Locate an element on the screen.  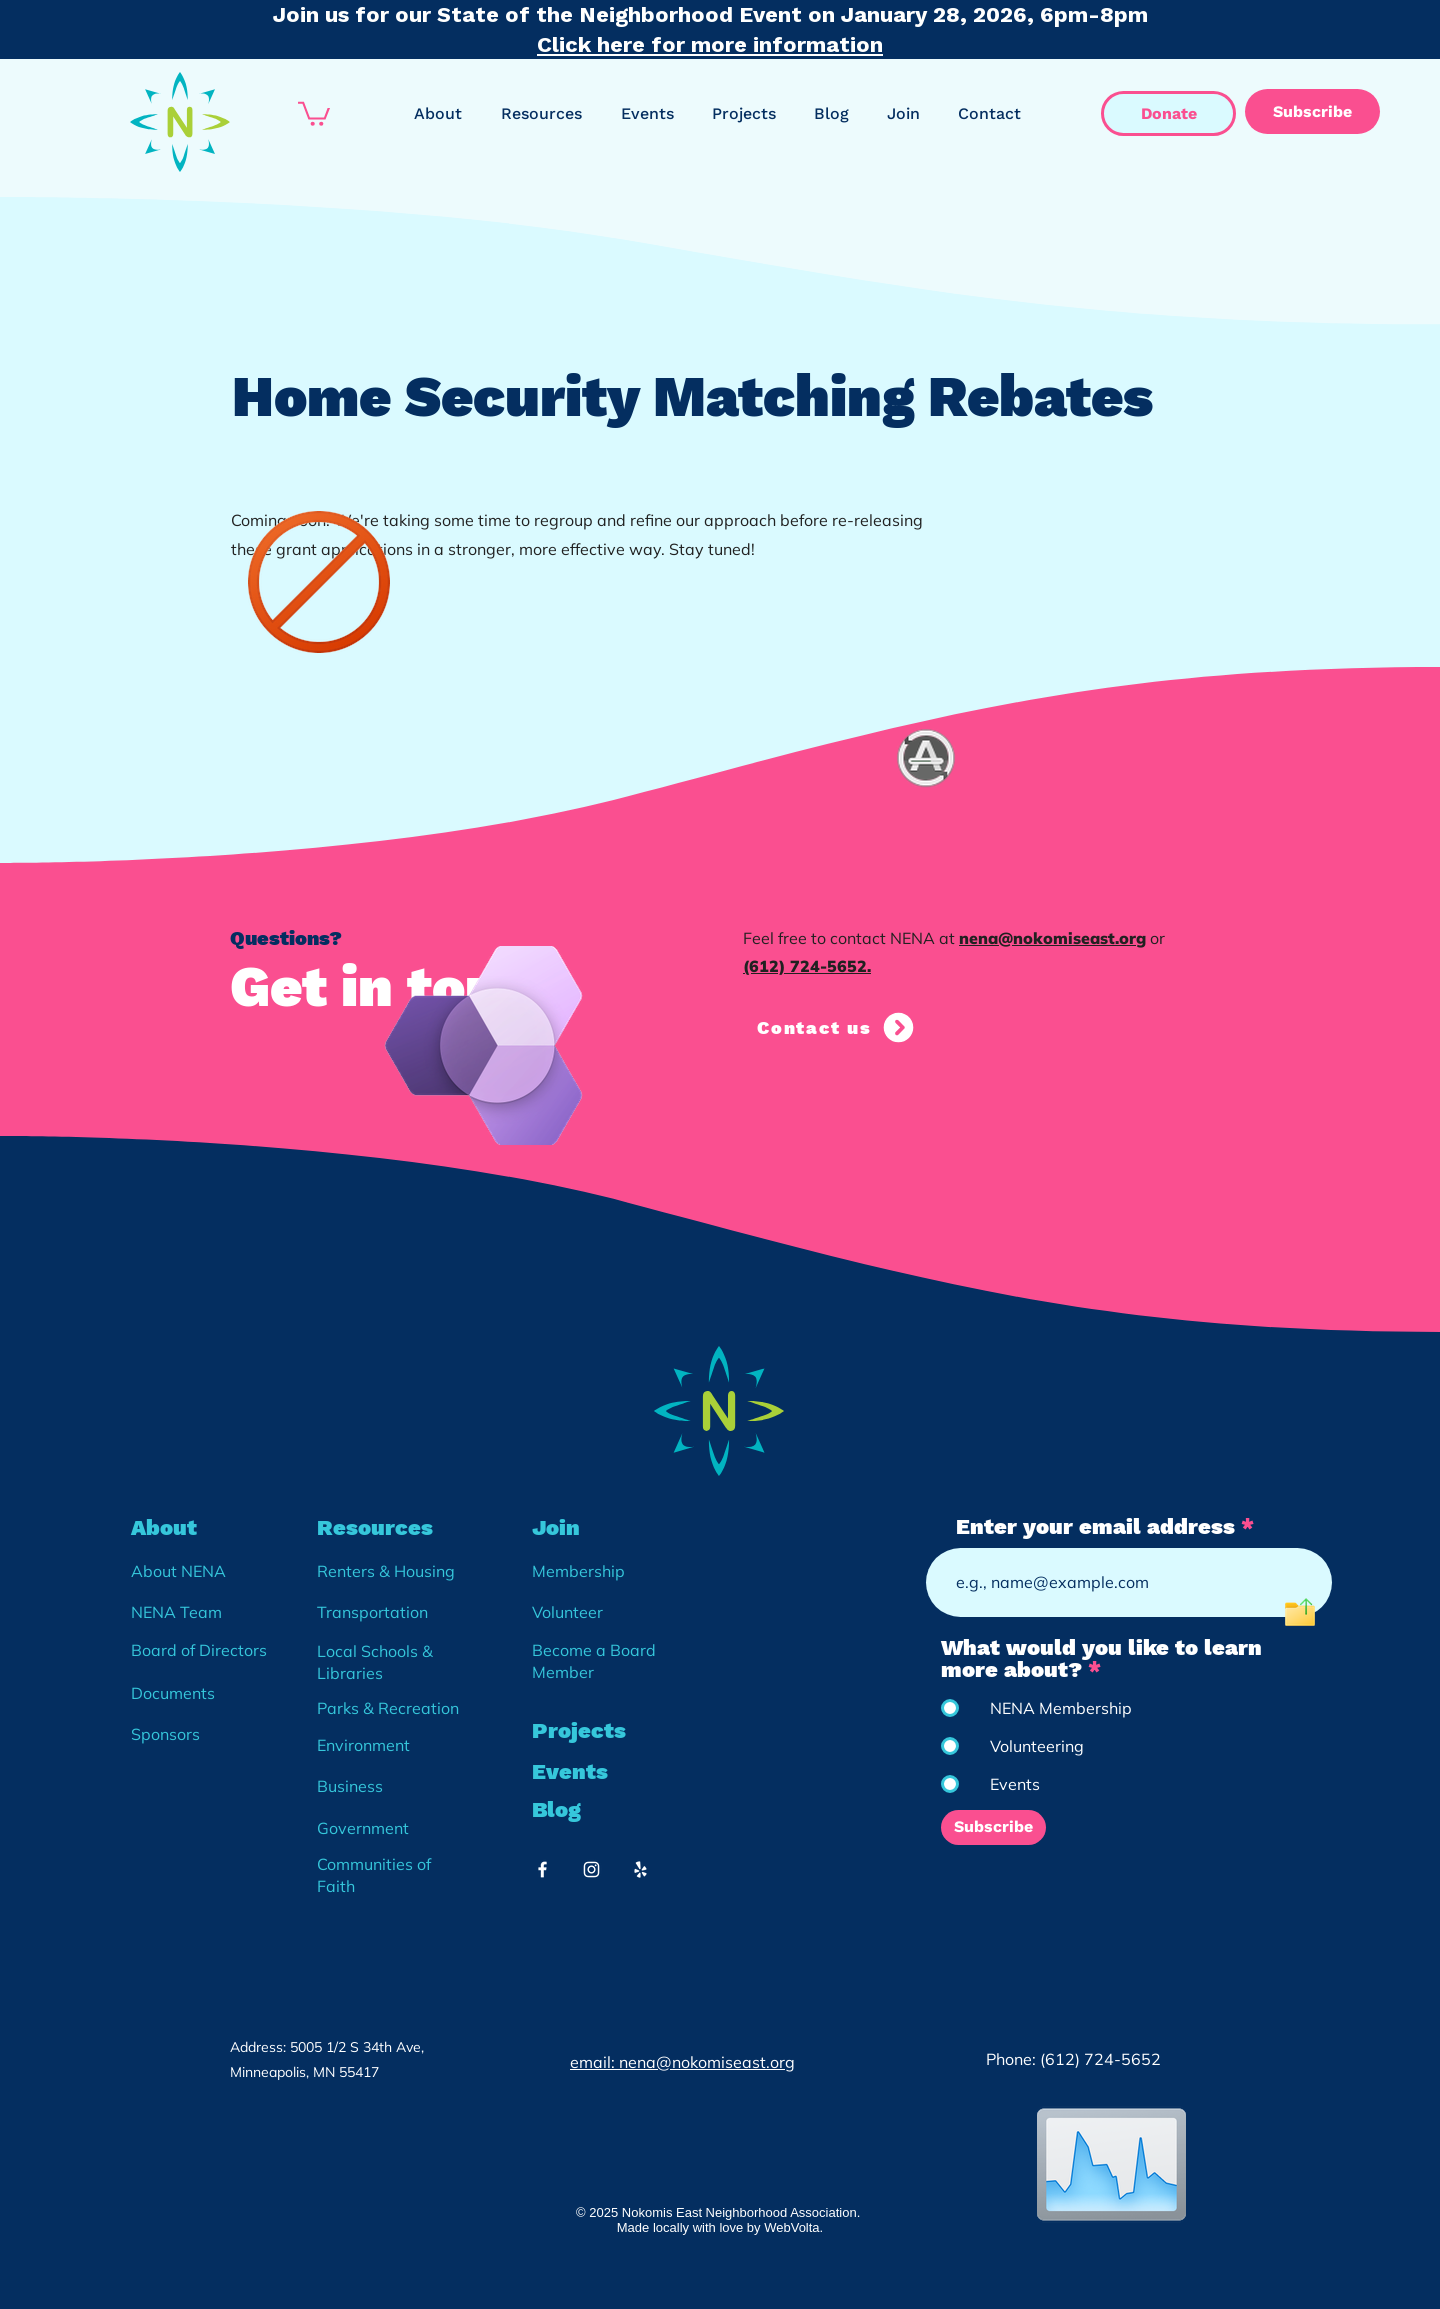
open task manager application is located at coordinates (1111, 2164).